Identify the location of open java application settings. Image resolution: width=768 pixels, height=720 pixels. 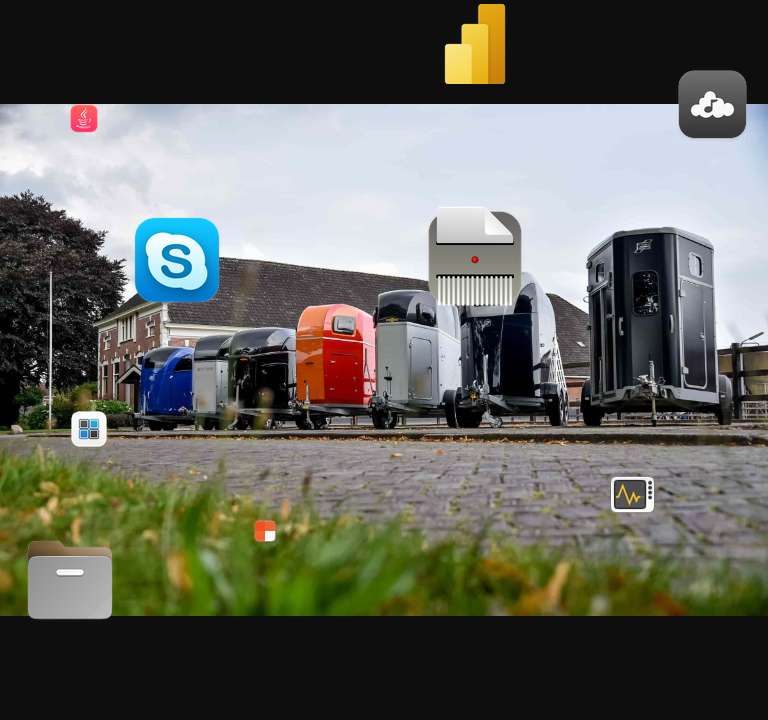
(84, 119).